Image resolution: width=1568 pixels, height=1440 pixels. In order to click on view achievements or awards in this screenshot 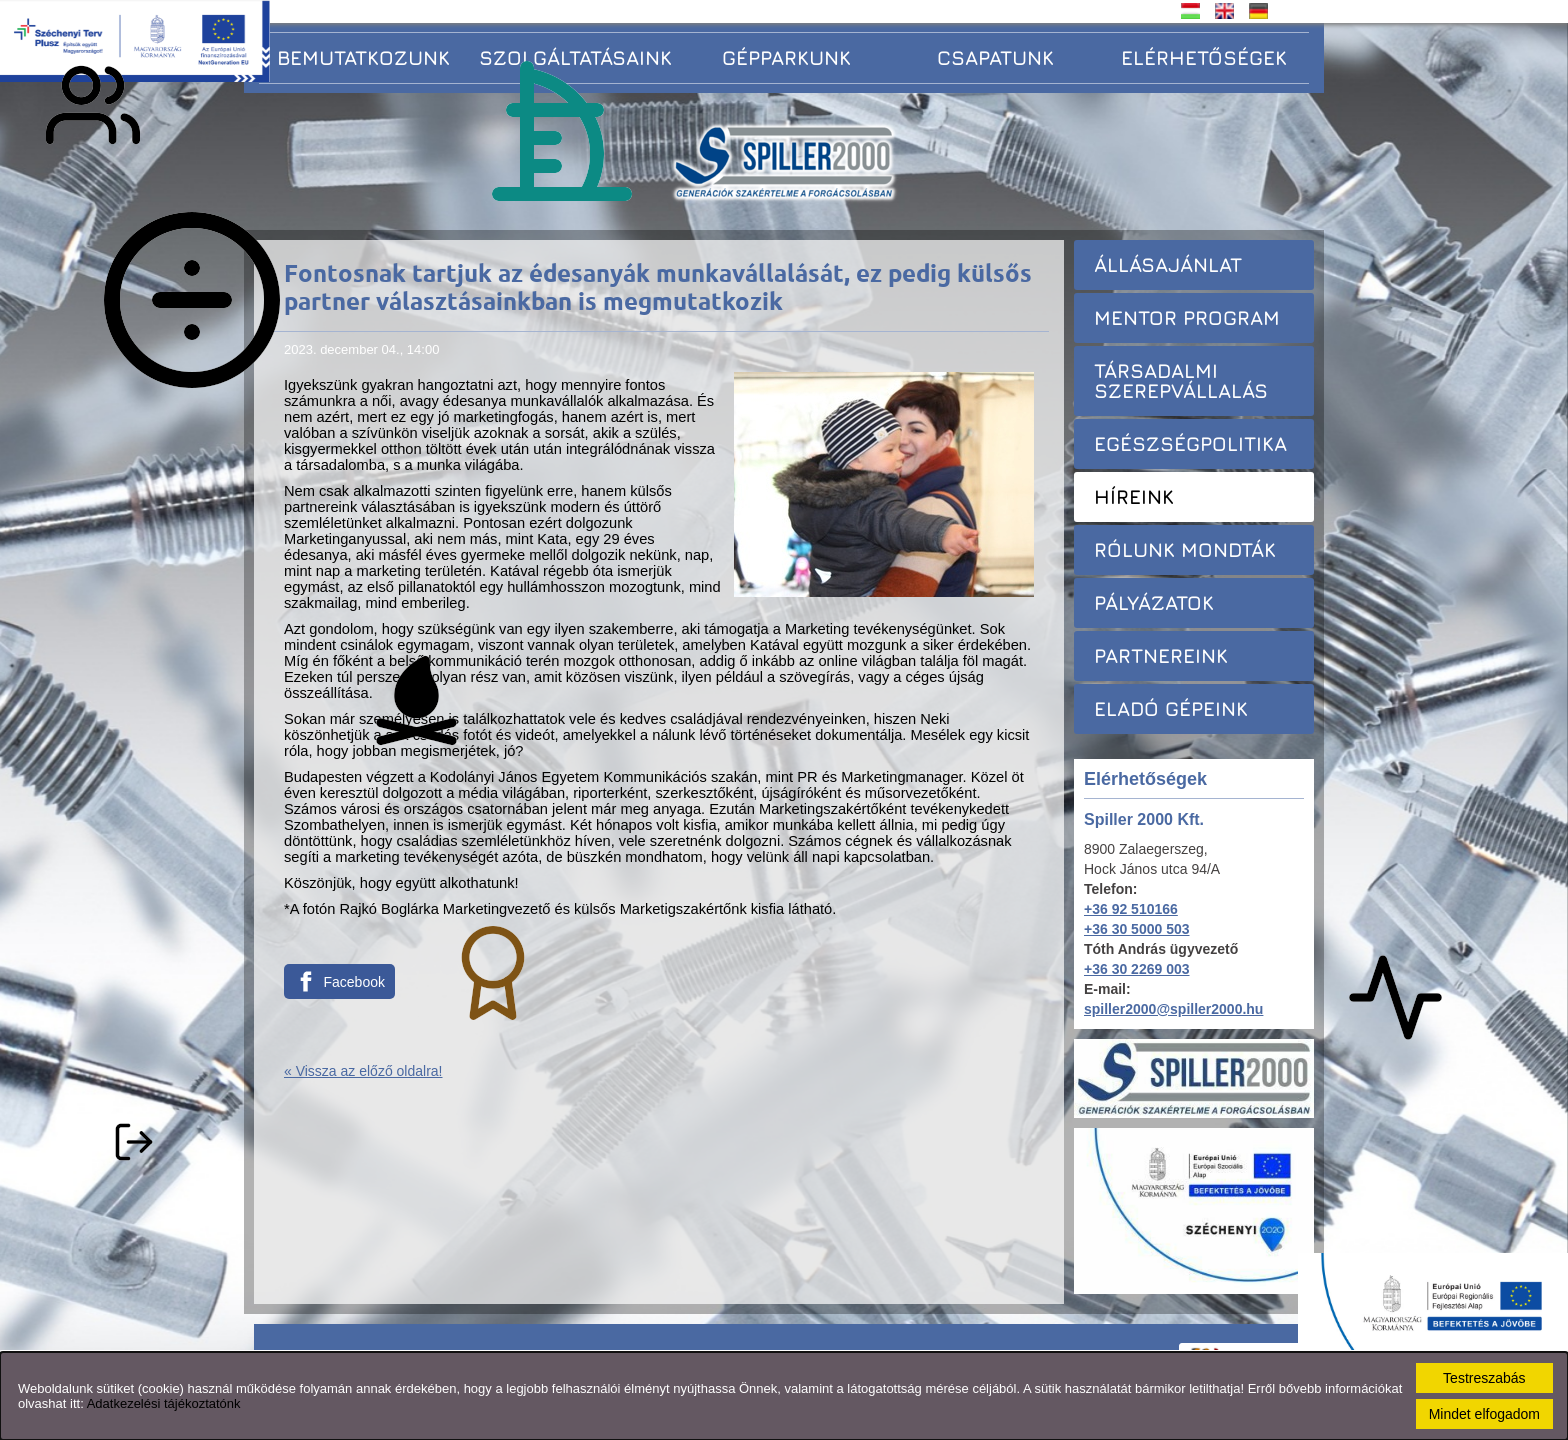, I will do `click(493, 973)`.